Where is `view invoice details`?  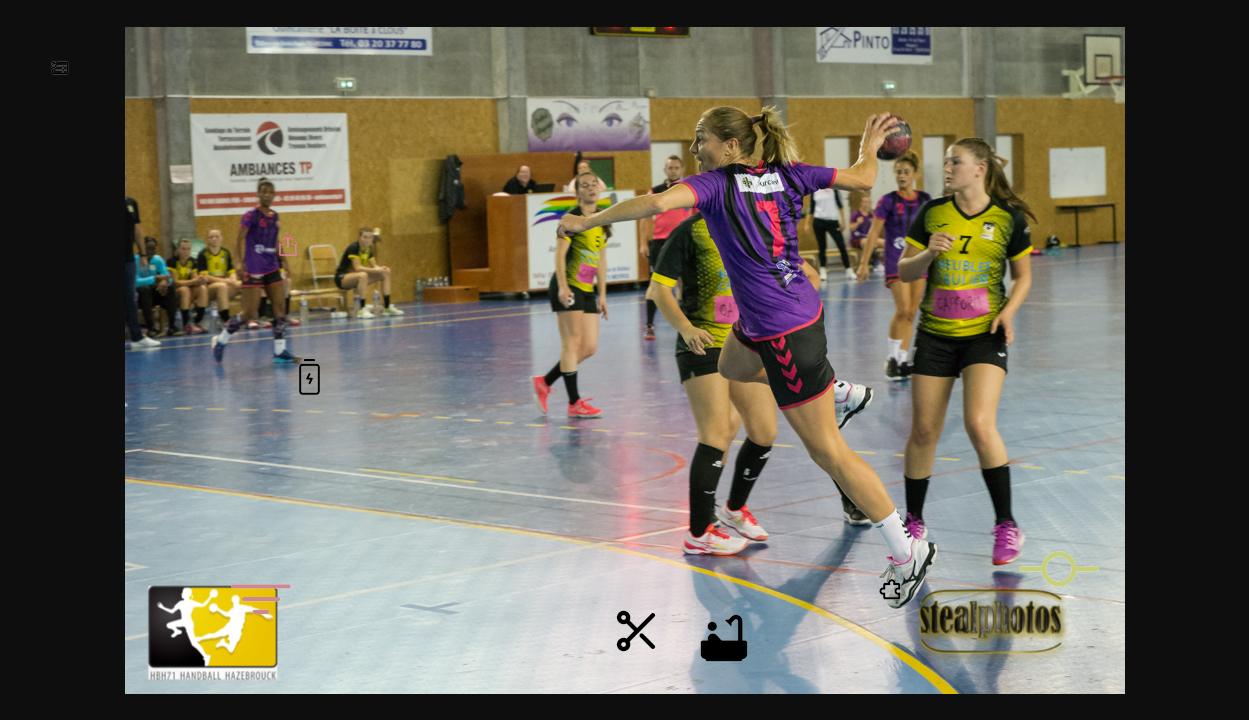 view invoice details is located at coordinates (60, 68).